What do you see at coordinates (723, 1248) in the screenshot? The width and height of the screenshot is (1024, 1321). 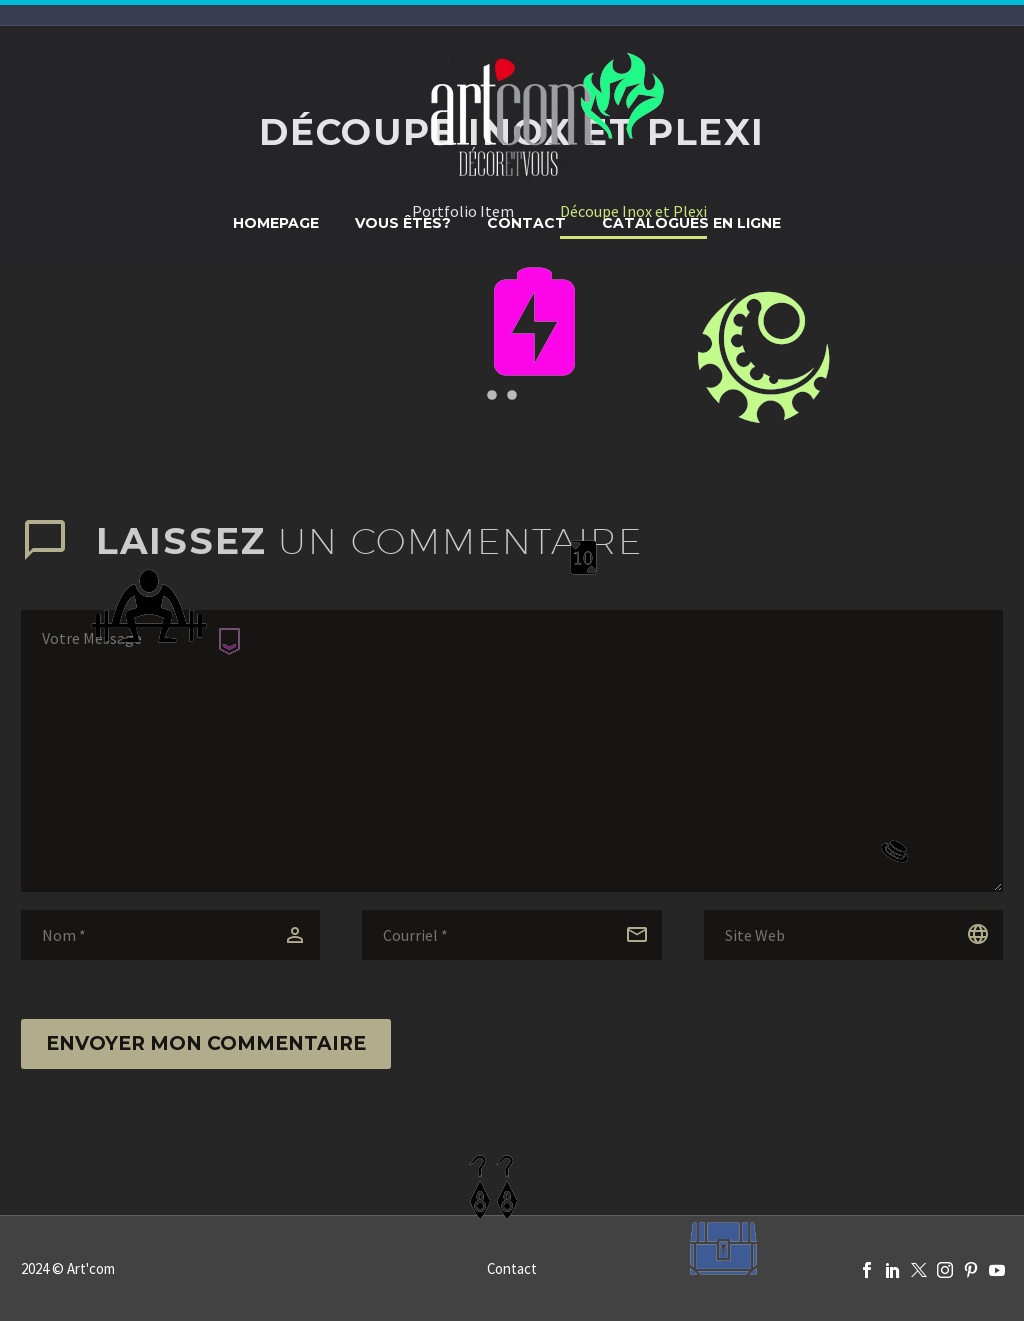 I see `open your inventory or storage` at bounding box center [723, 1248].